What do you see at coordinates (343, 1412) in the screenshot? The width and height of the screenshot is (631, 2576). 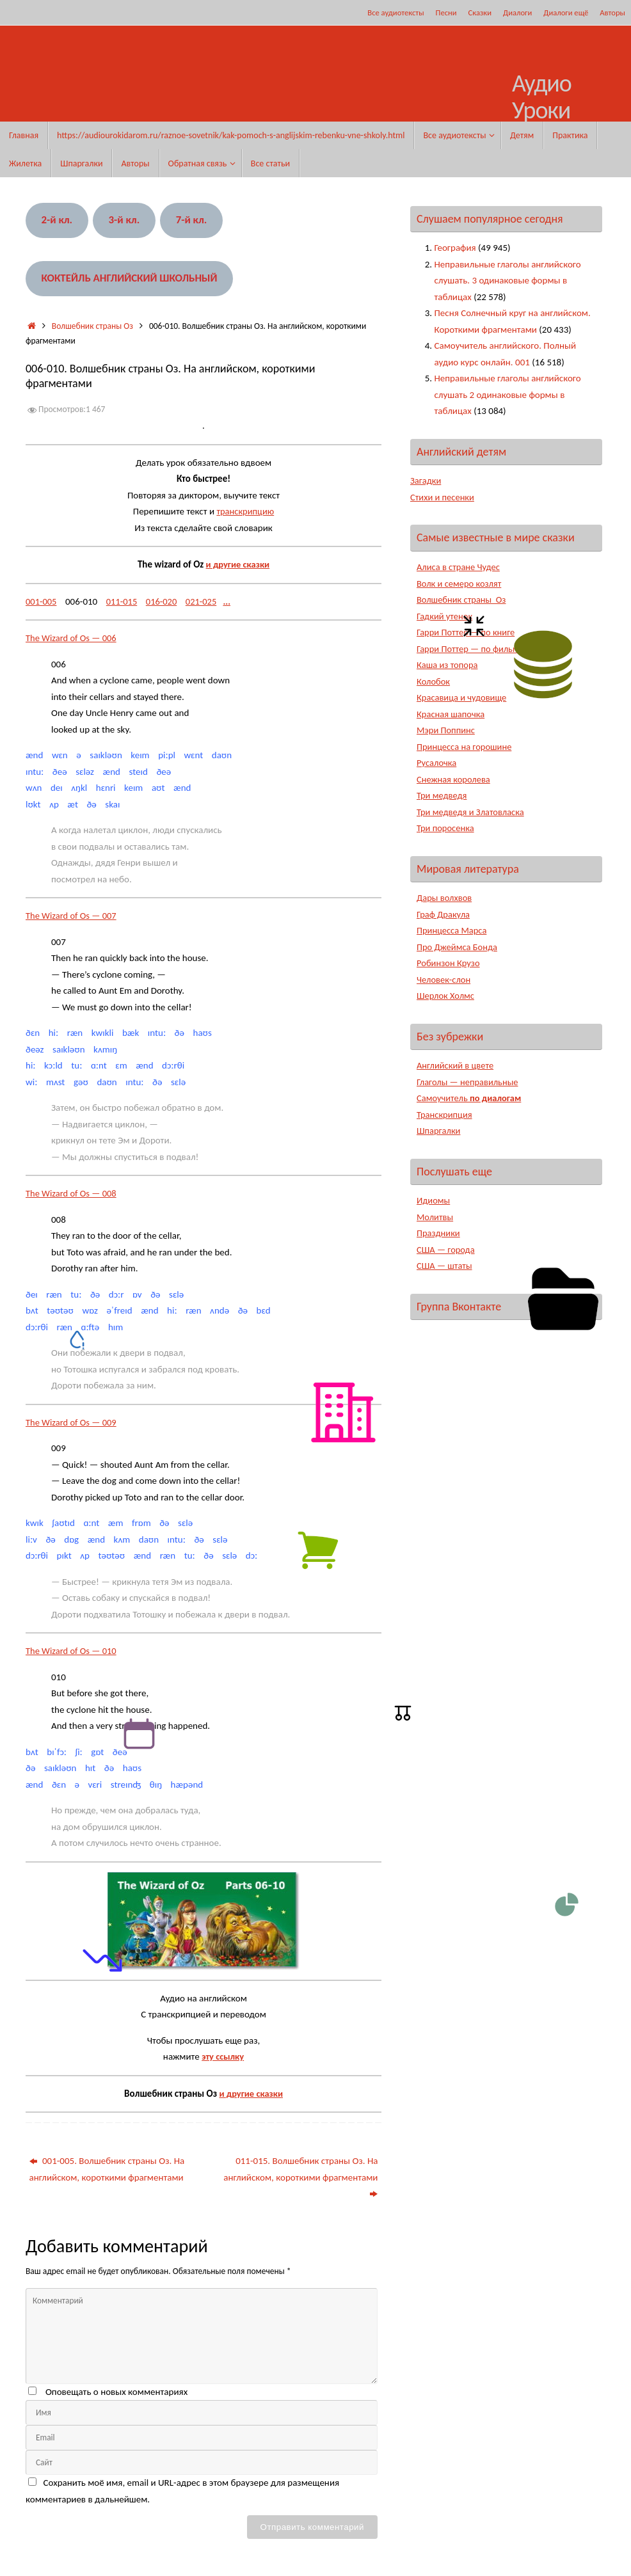 I see `view office or workplace location` at bounding box center [343, 1412].